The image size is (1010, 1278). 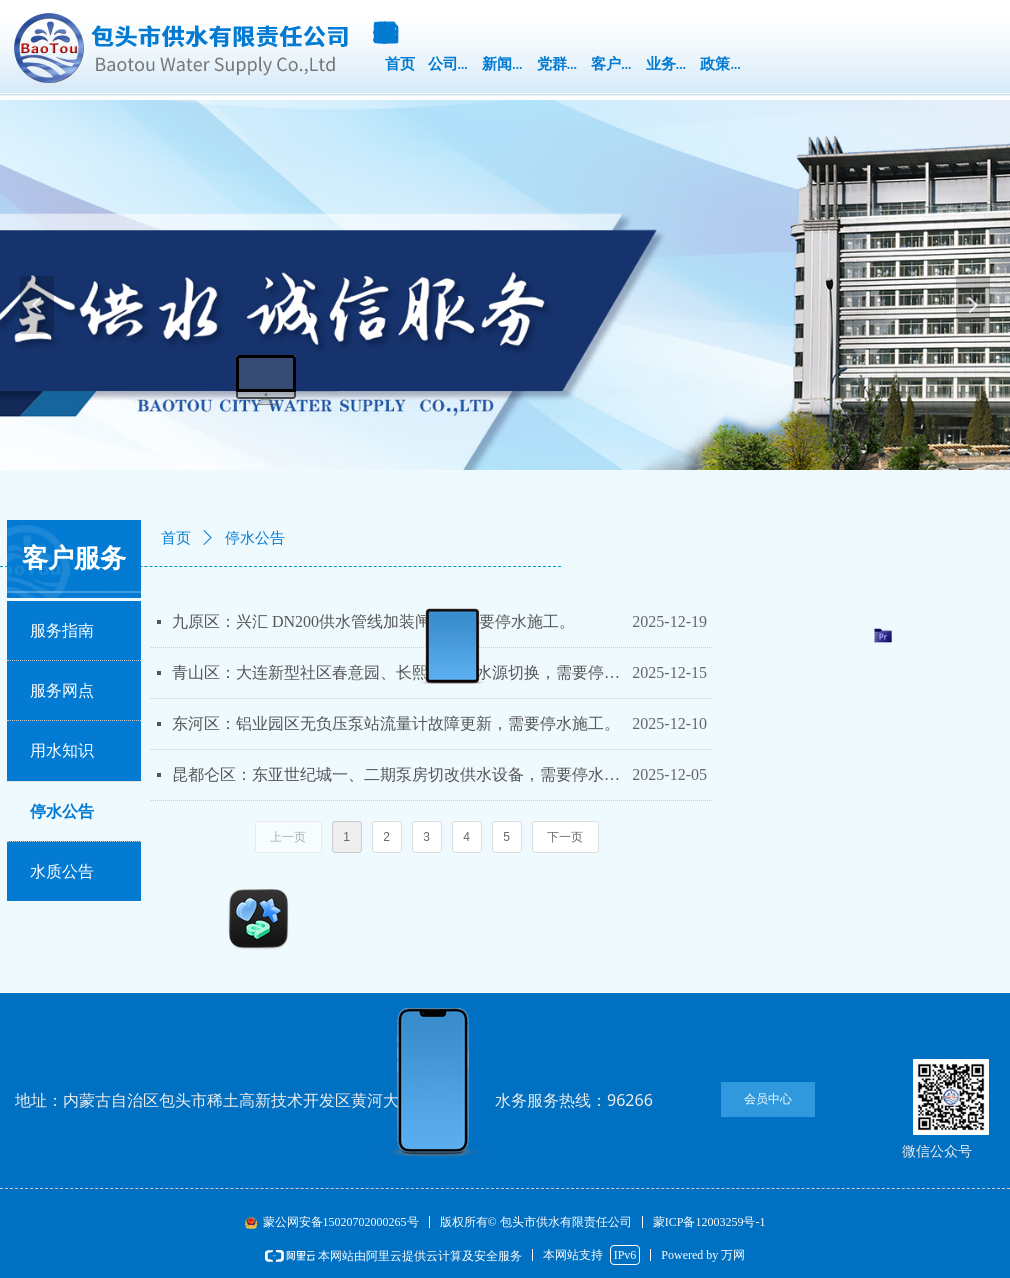 What do you see at coordinates (266, 381) in the screenshot?
I see `navigate to your iMac in the sidebar` at bounding box center [266, 381].